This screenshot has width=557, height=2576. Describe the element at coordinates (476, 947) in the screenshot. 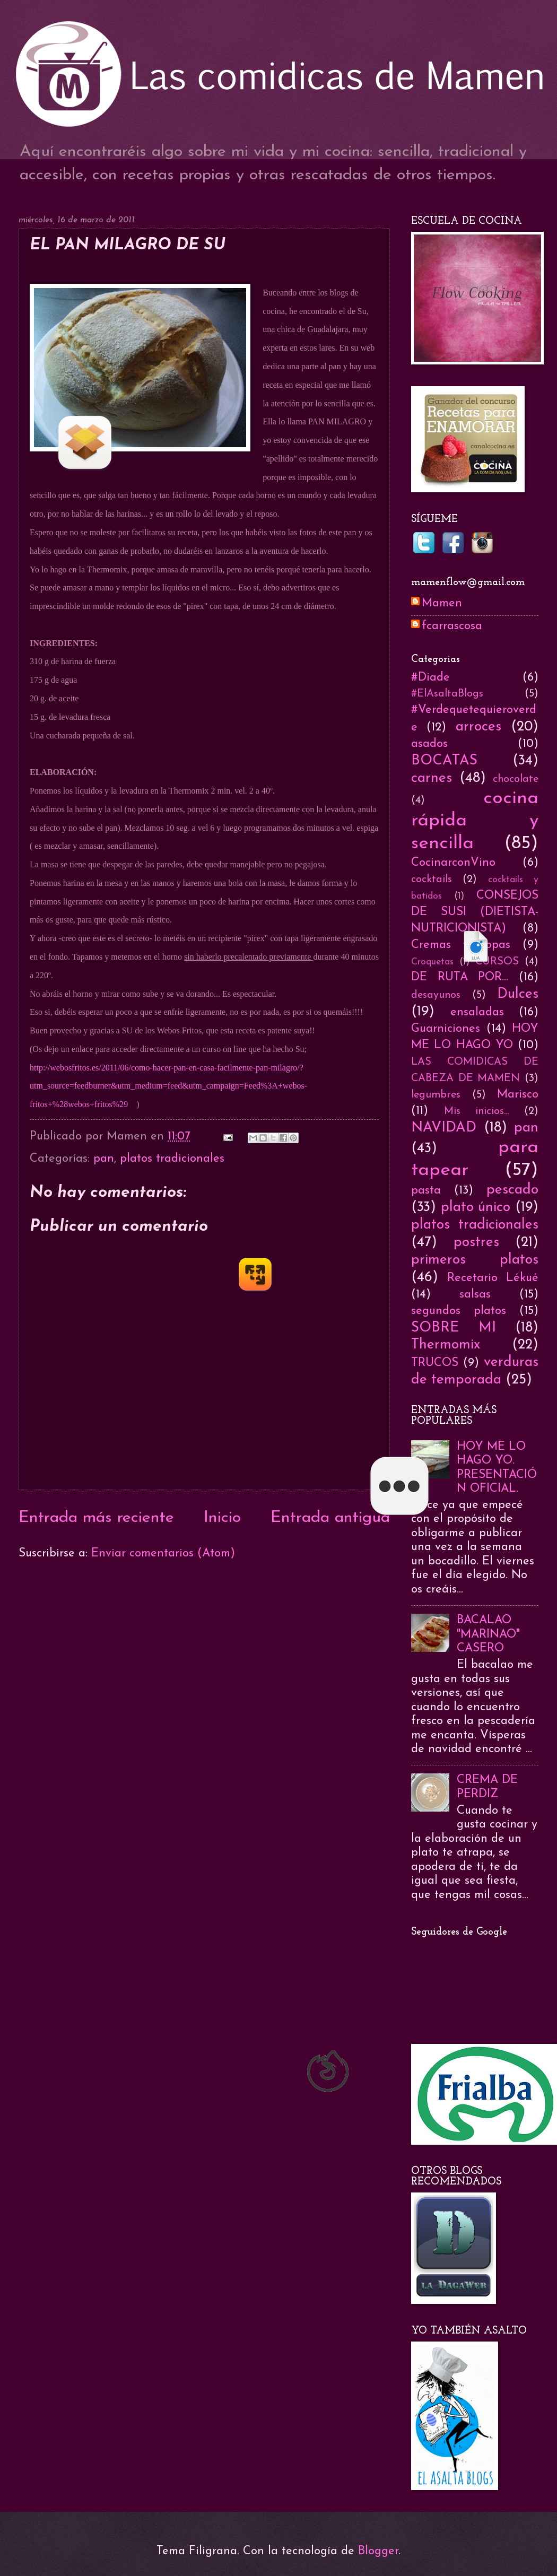

I see `a lua script or source code file` at that location.